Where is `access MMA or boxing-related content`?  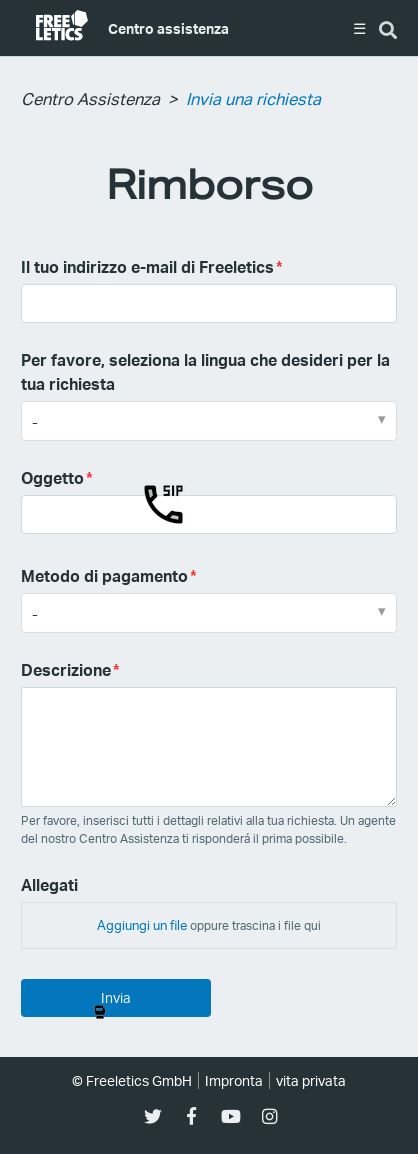
access MMA or boxing-related content is located at coordinates (100, 1012).